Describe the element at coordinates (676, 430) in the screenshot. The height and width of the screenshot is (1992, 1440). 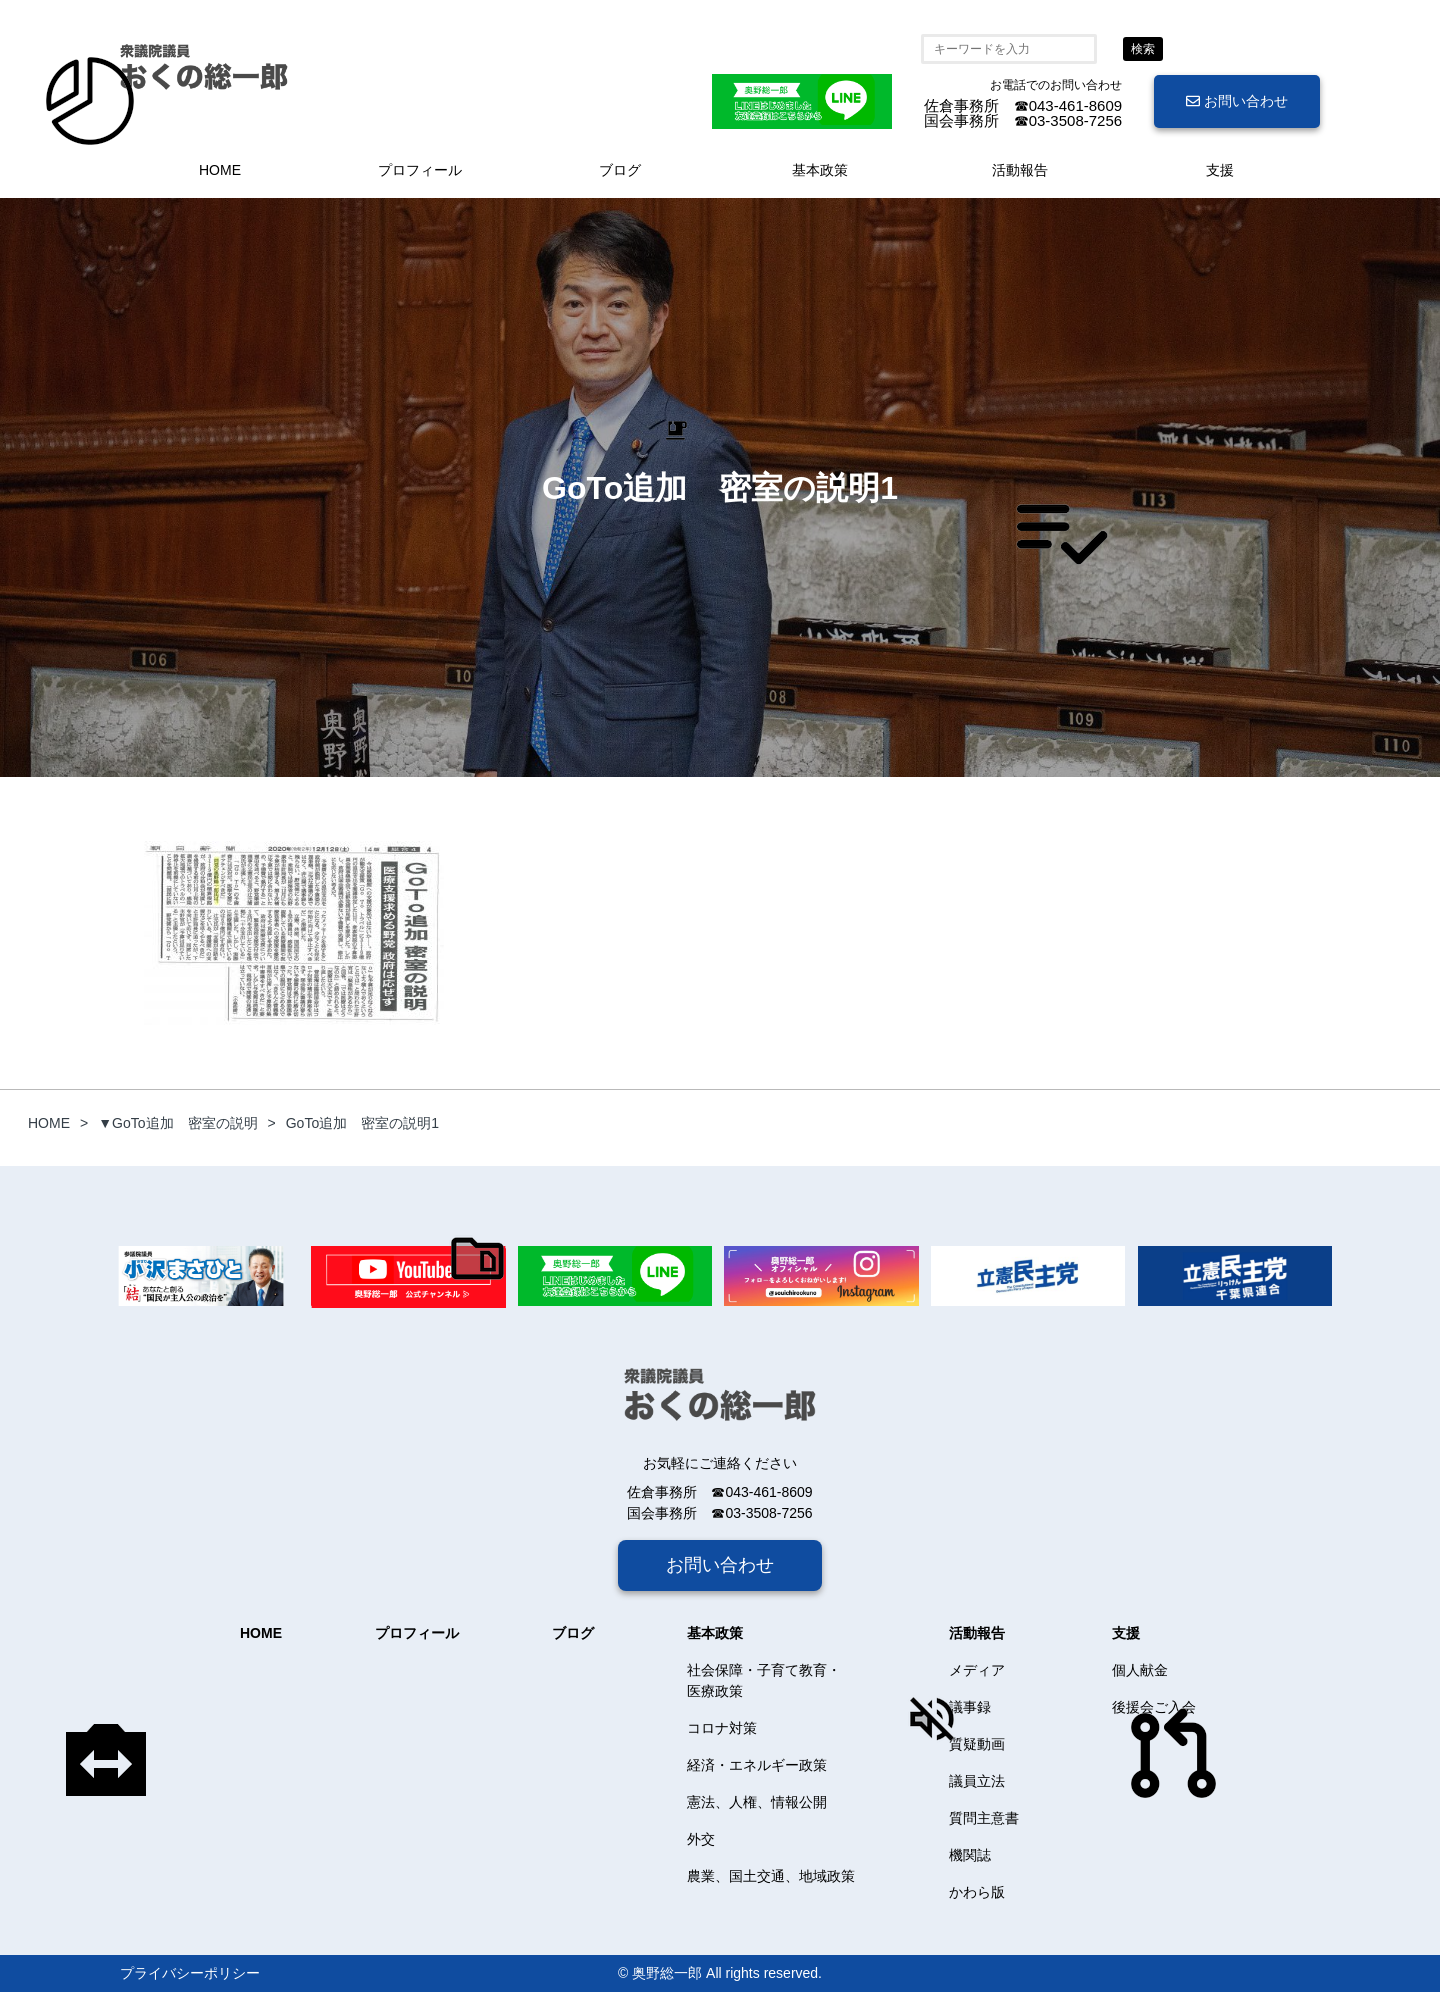
I see `access food and beverage emoji category` at that location.